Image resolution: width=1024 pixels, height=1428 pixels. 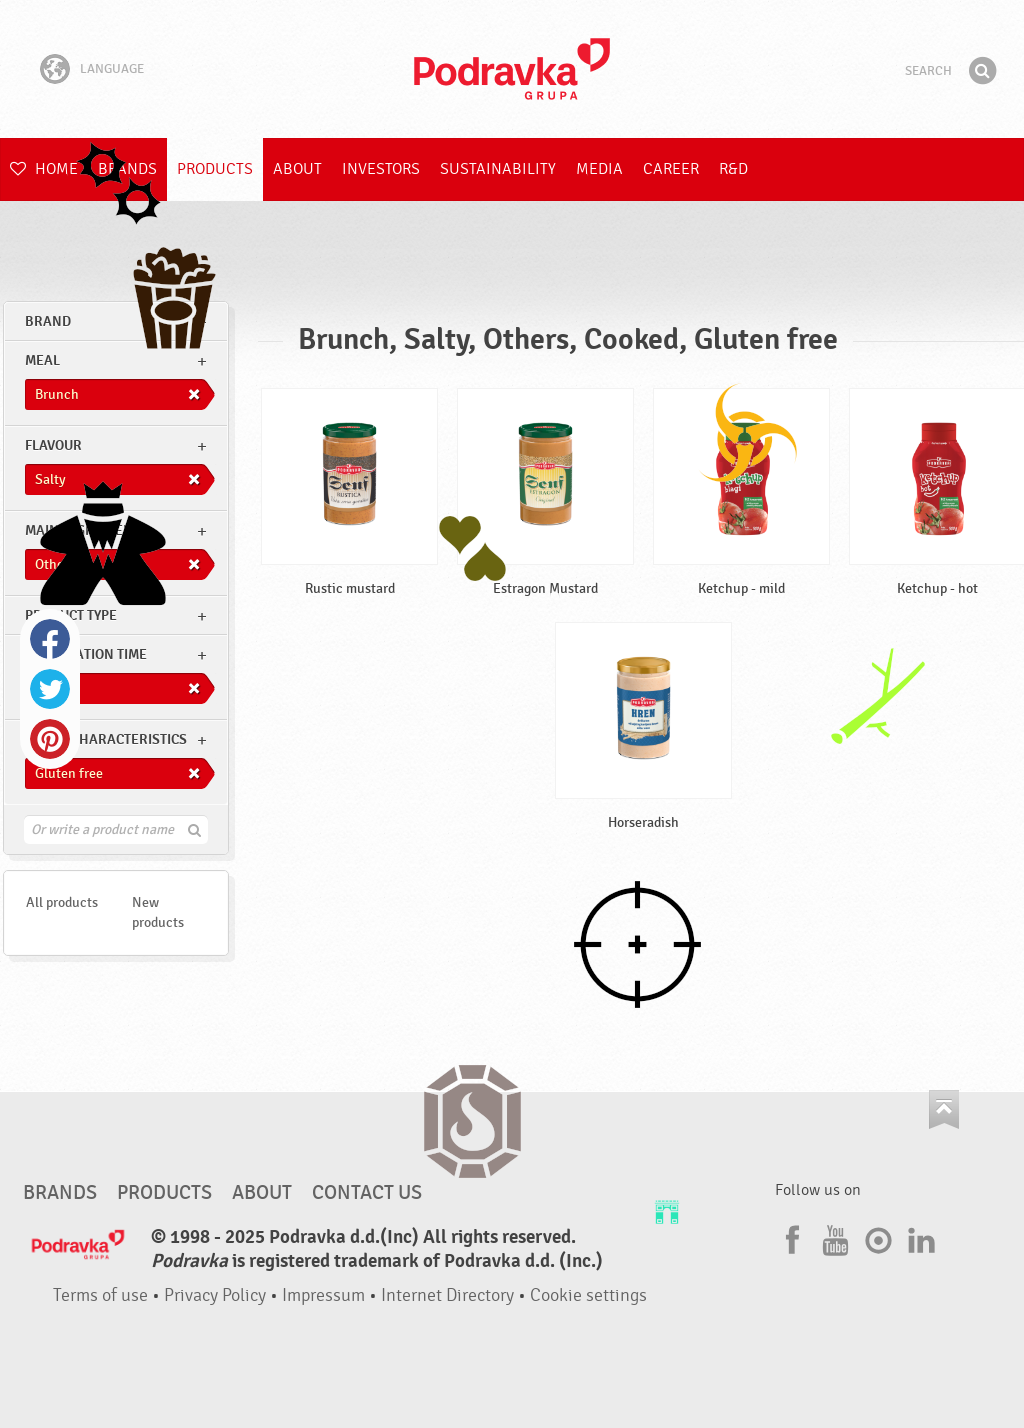 What do you see at coordinates (747, 432) in the screenshot?
I see `activate health regeneration ability` at bounding box center [747, 432].